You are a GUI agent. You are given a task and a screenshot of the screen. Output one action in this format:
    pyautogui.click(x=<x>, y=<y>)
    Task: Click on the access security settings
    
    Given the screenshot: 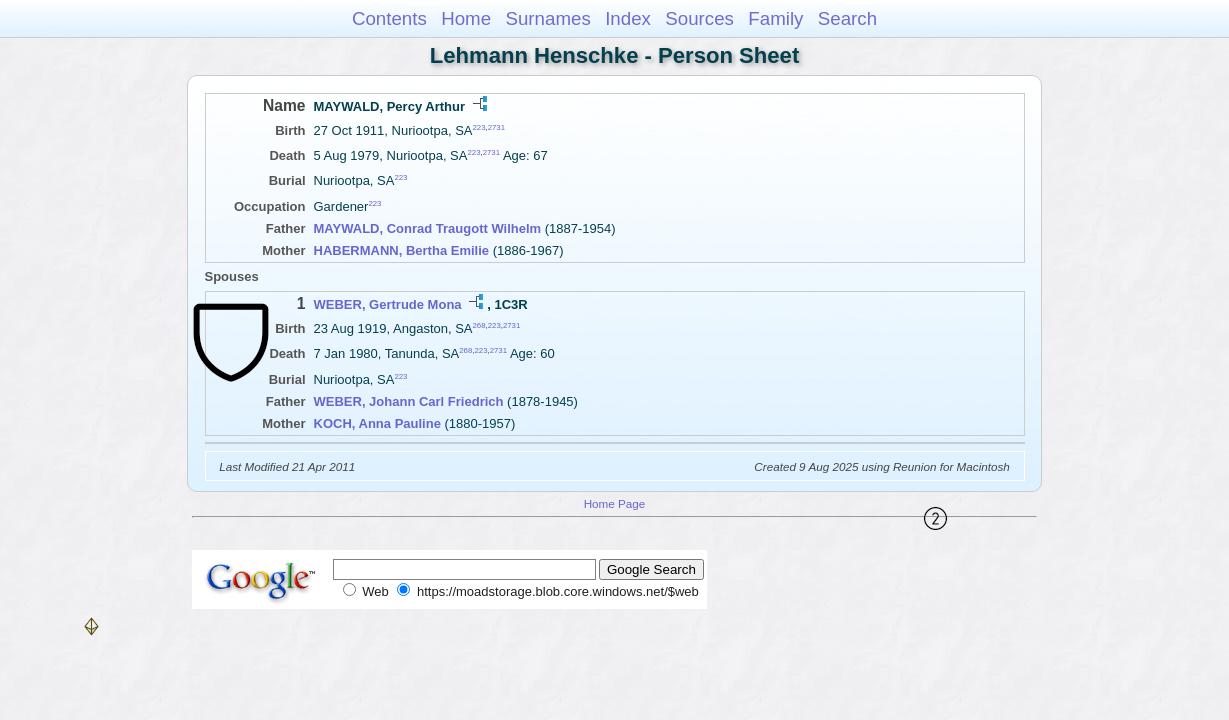 What is the action you would take?
    pyautogui.click(x=231, y=338)
    